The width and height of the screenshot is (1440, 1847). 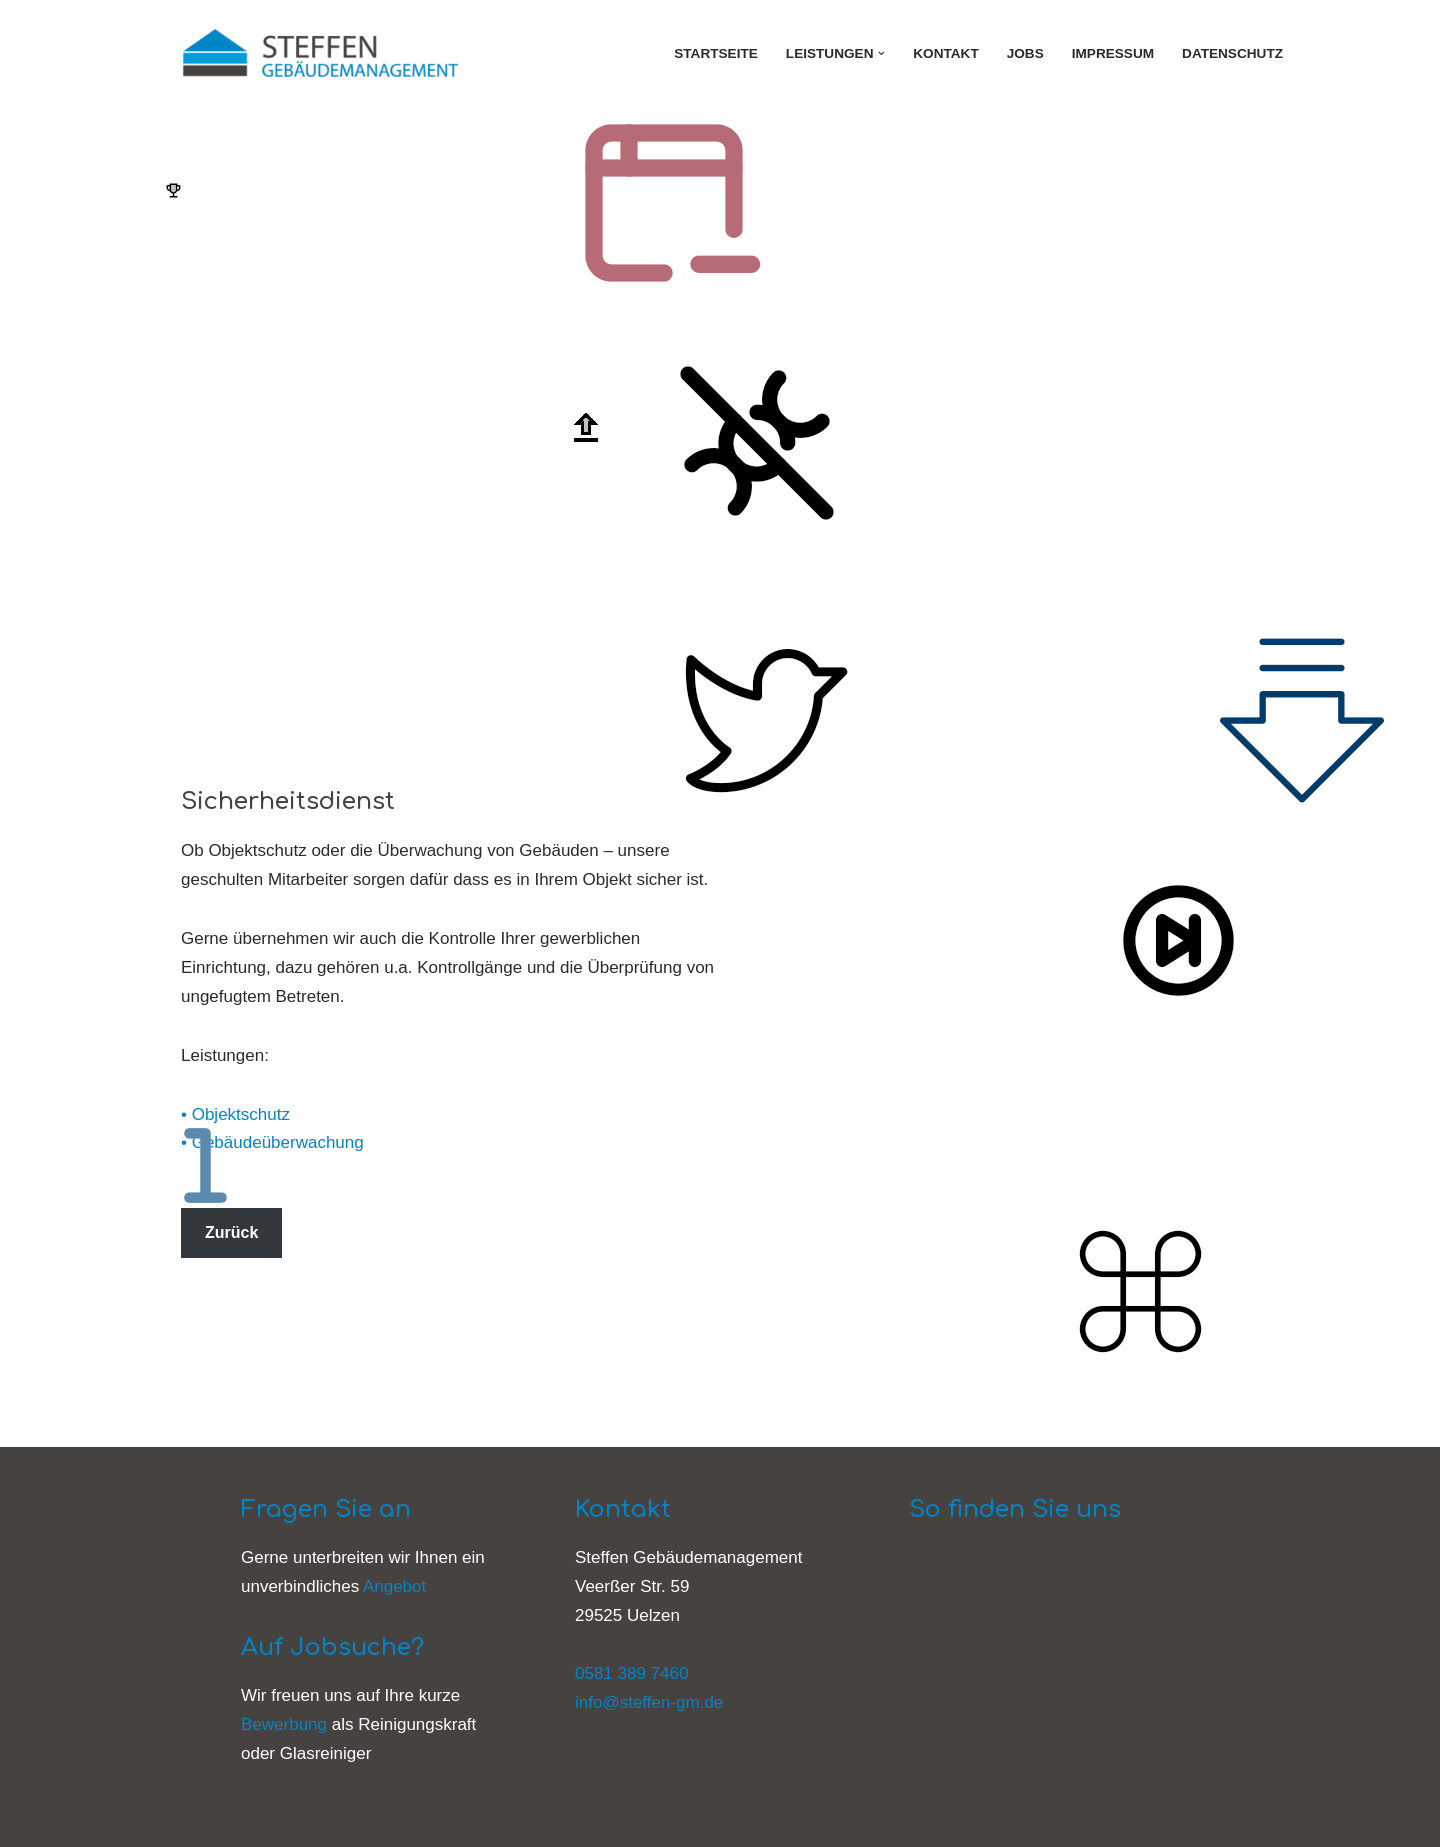 I want to click on skip to the next track or media item, so click(x=1178, y=940).